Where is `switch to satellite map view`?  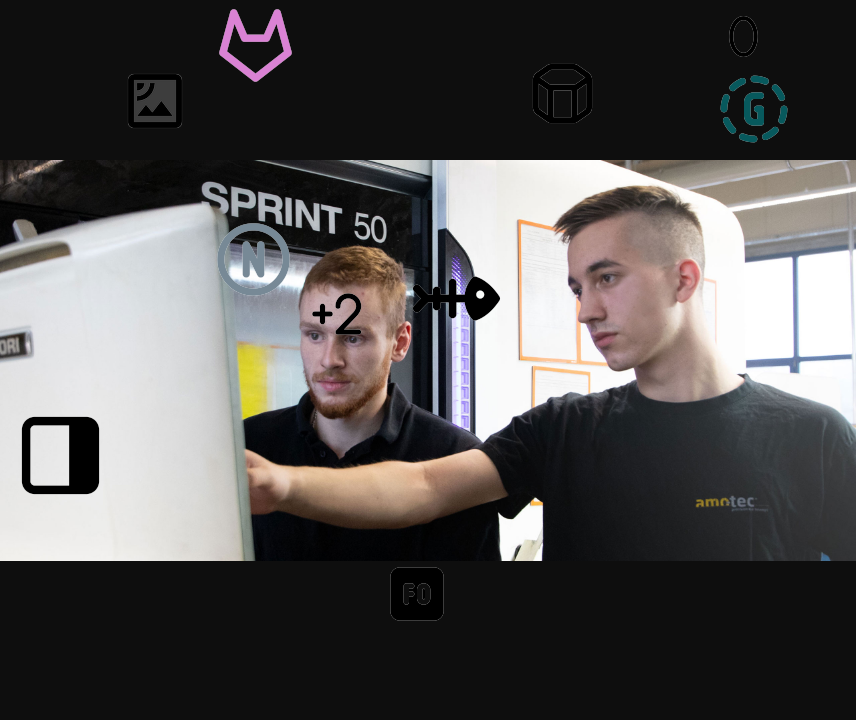
switch to satellite map view is located at coordinates (155, 101).